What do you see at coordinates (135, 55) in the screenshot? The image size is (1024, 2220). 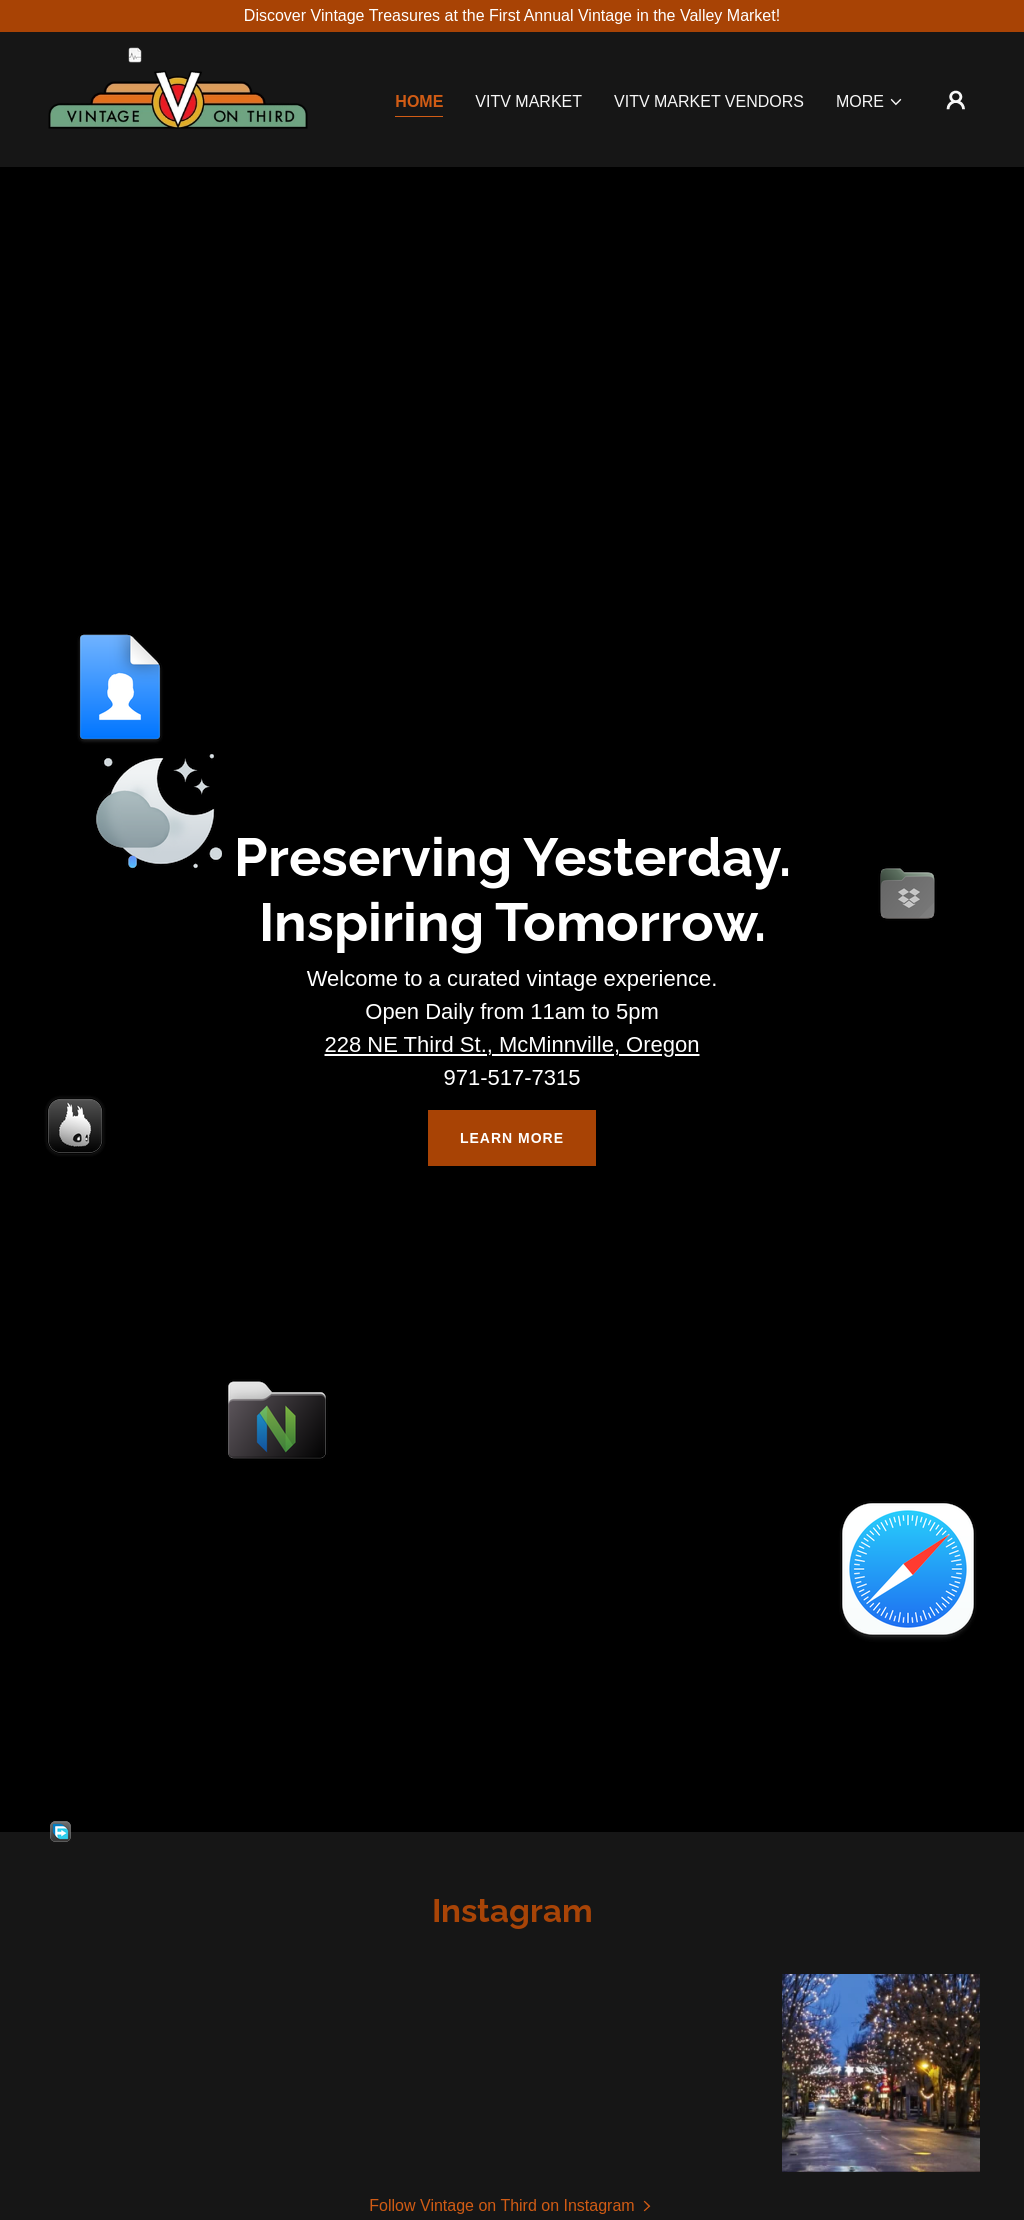 I see `view system log file` at bounding box center [135, 55].